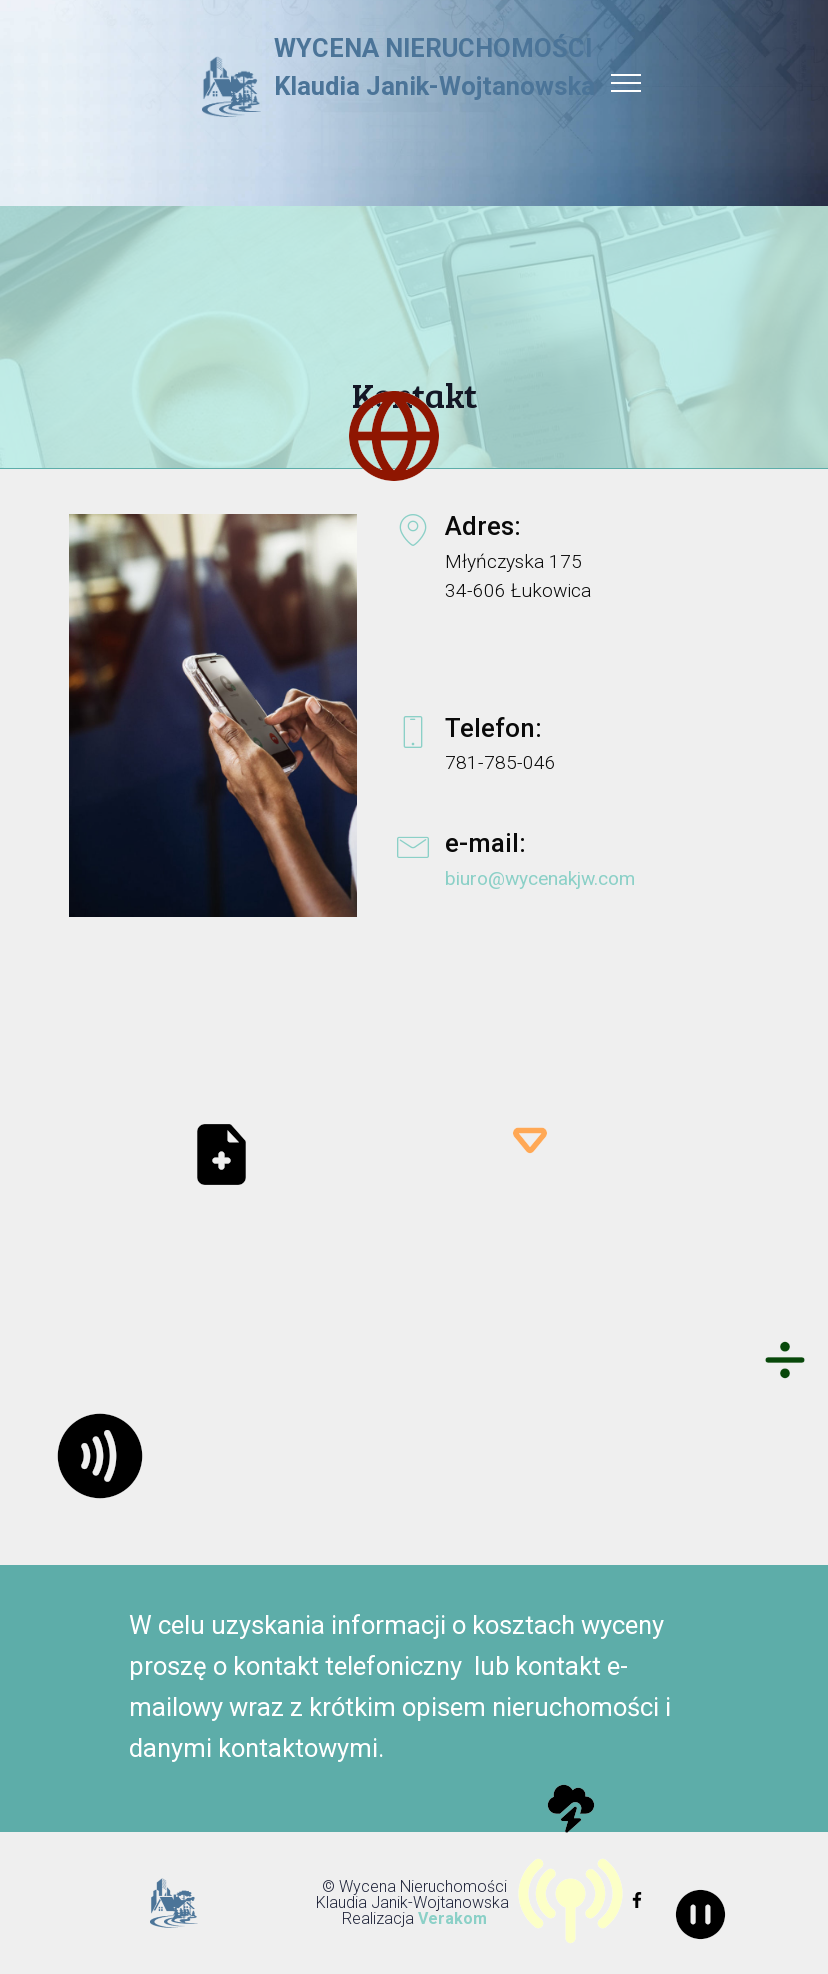 This screenshot has width=828, height=1974. What do you see at coordinates (571, 1808) in the screenshot?
I see `indicates thunderstorm weather conditions` at bounding box center [571, 1808].